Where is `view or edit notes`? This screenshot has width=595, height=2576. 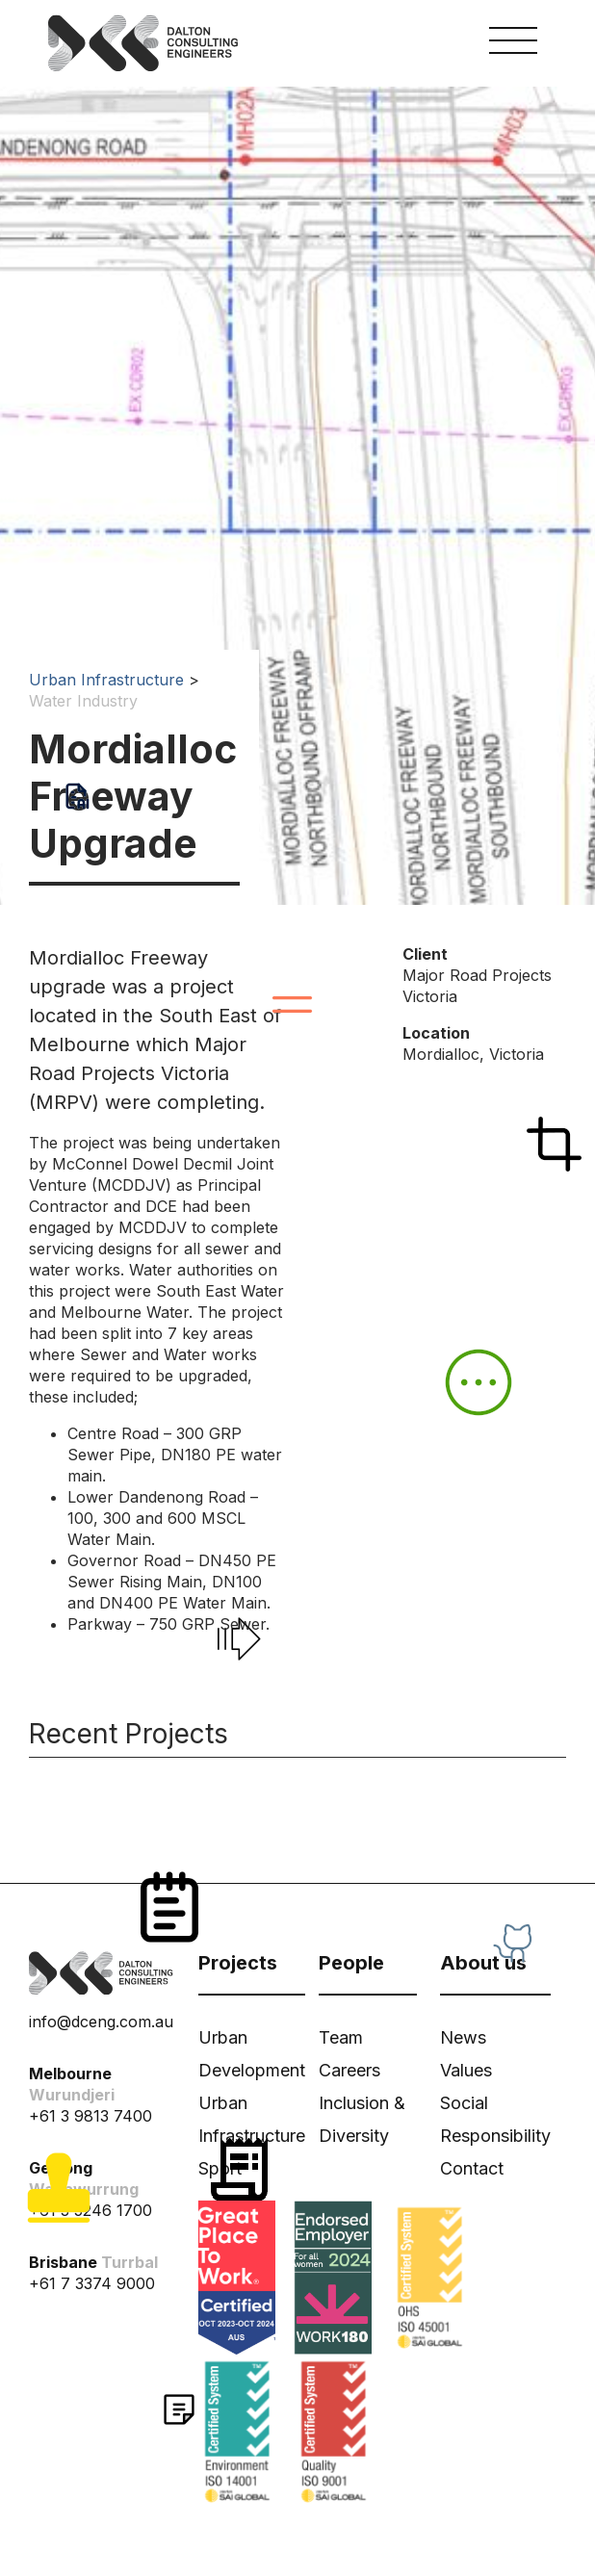 view or edit notes is located at coordinates (169, 1907).